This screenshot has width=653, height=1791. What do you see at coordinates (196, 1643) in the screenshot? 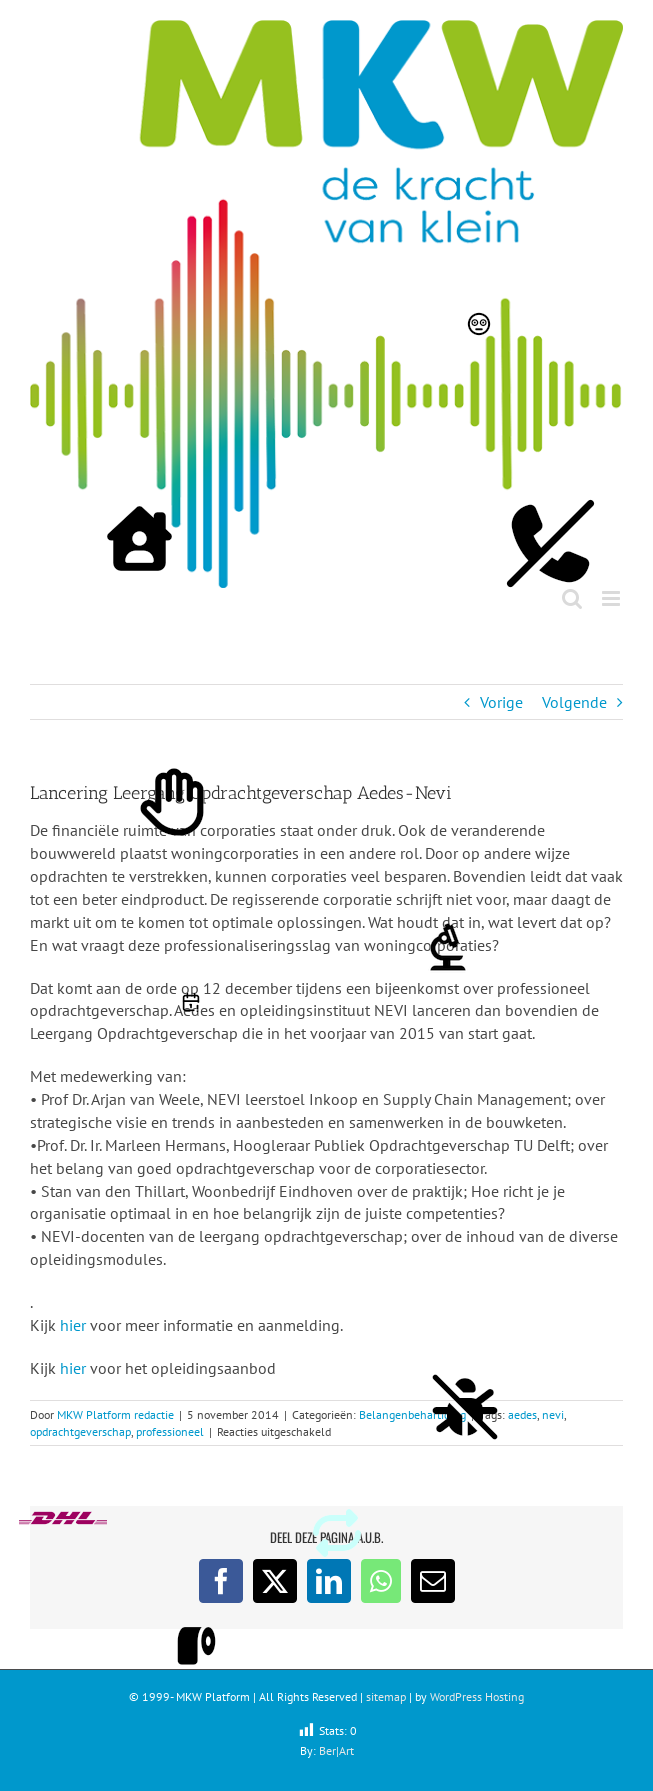
I see `indicates restroom or bathroom location` at bounding box center [196, 1643].